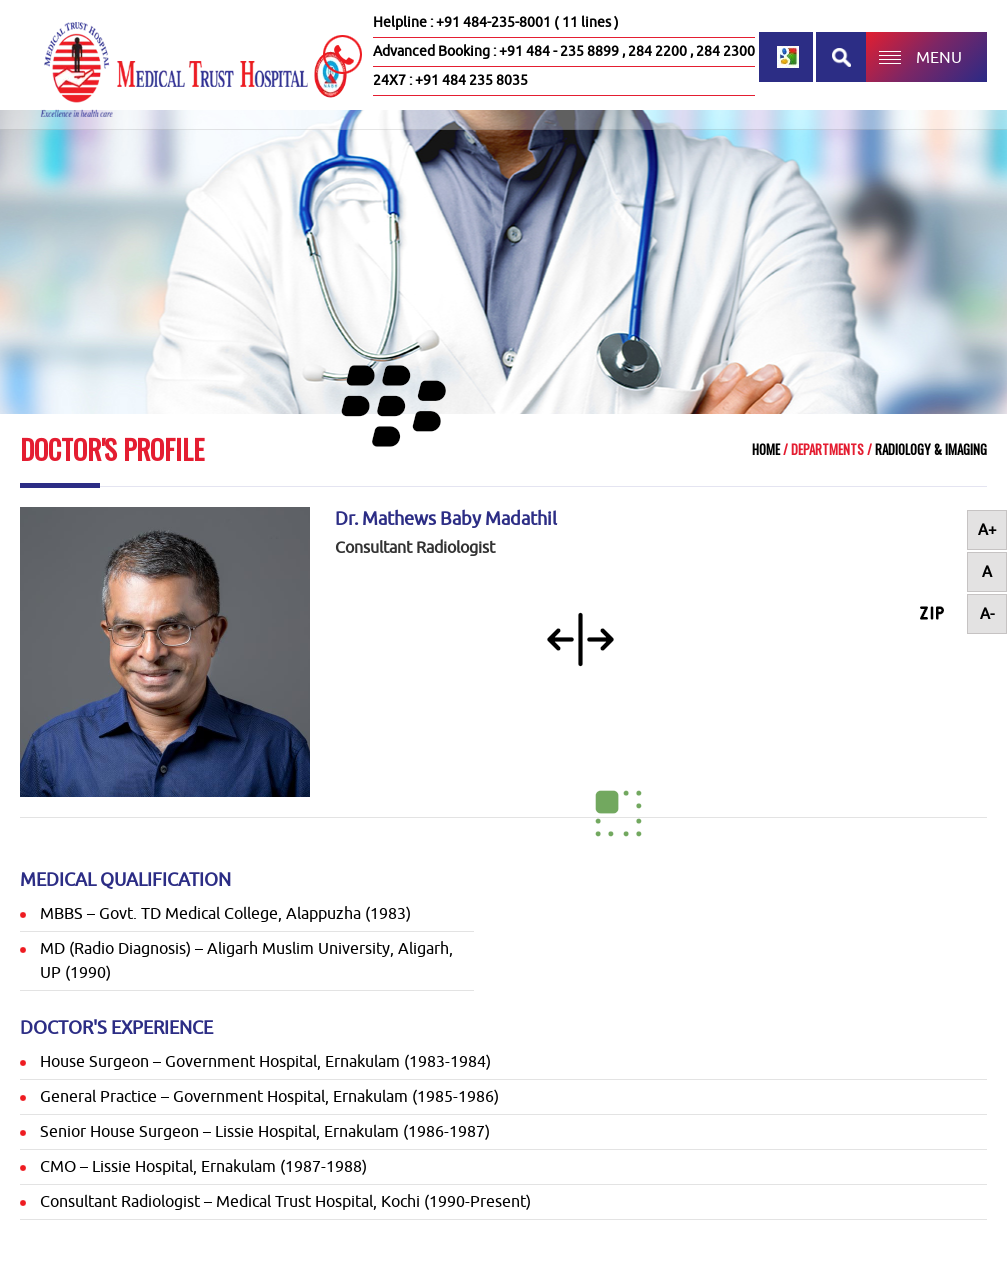  Describe the element at coordinates (580, 639) in the screenshot. I see `expand content horizontally` at that location.